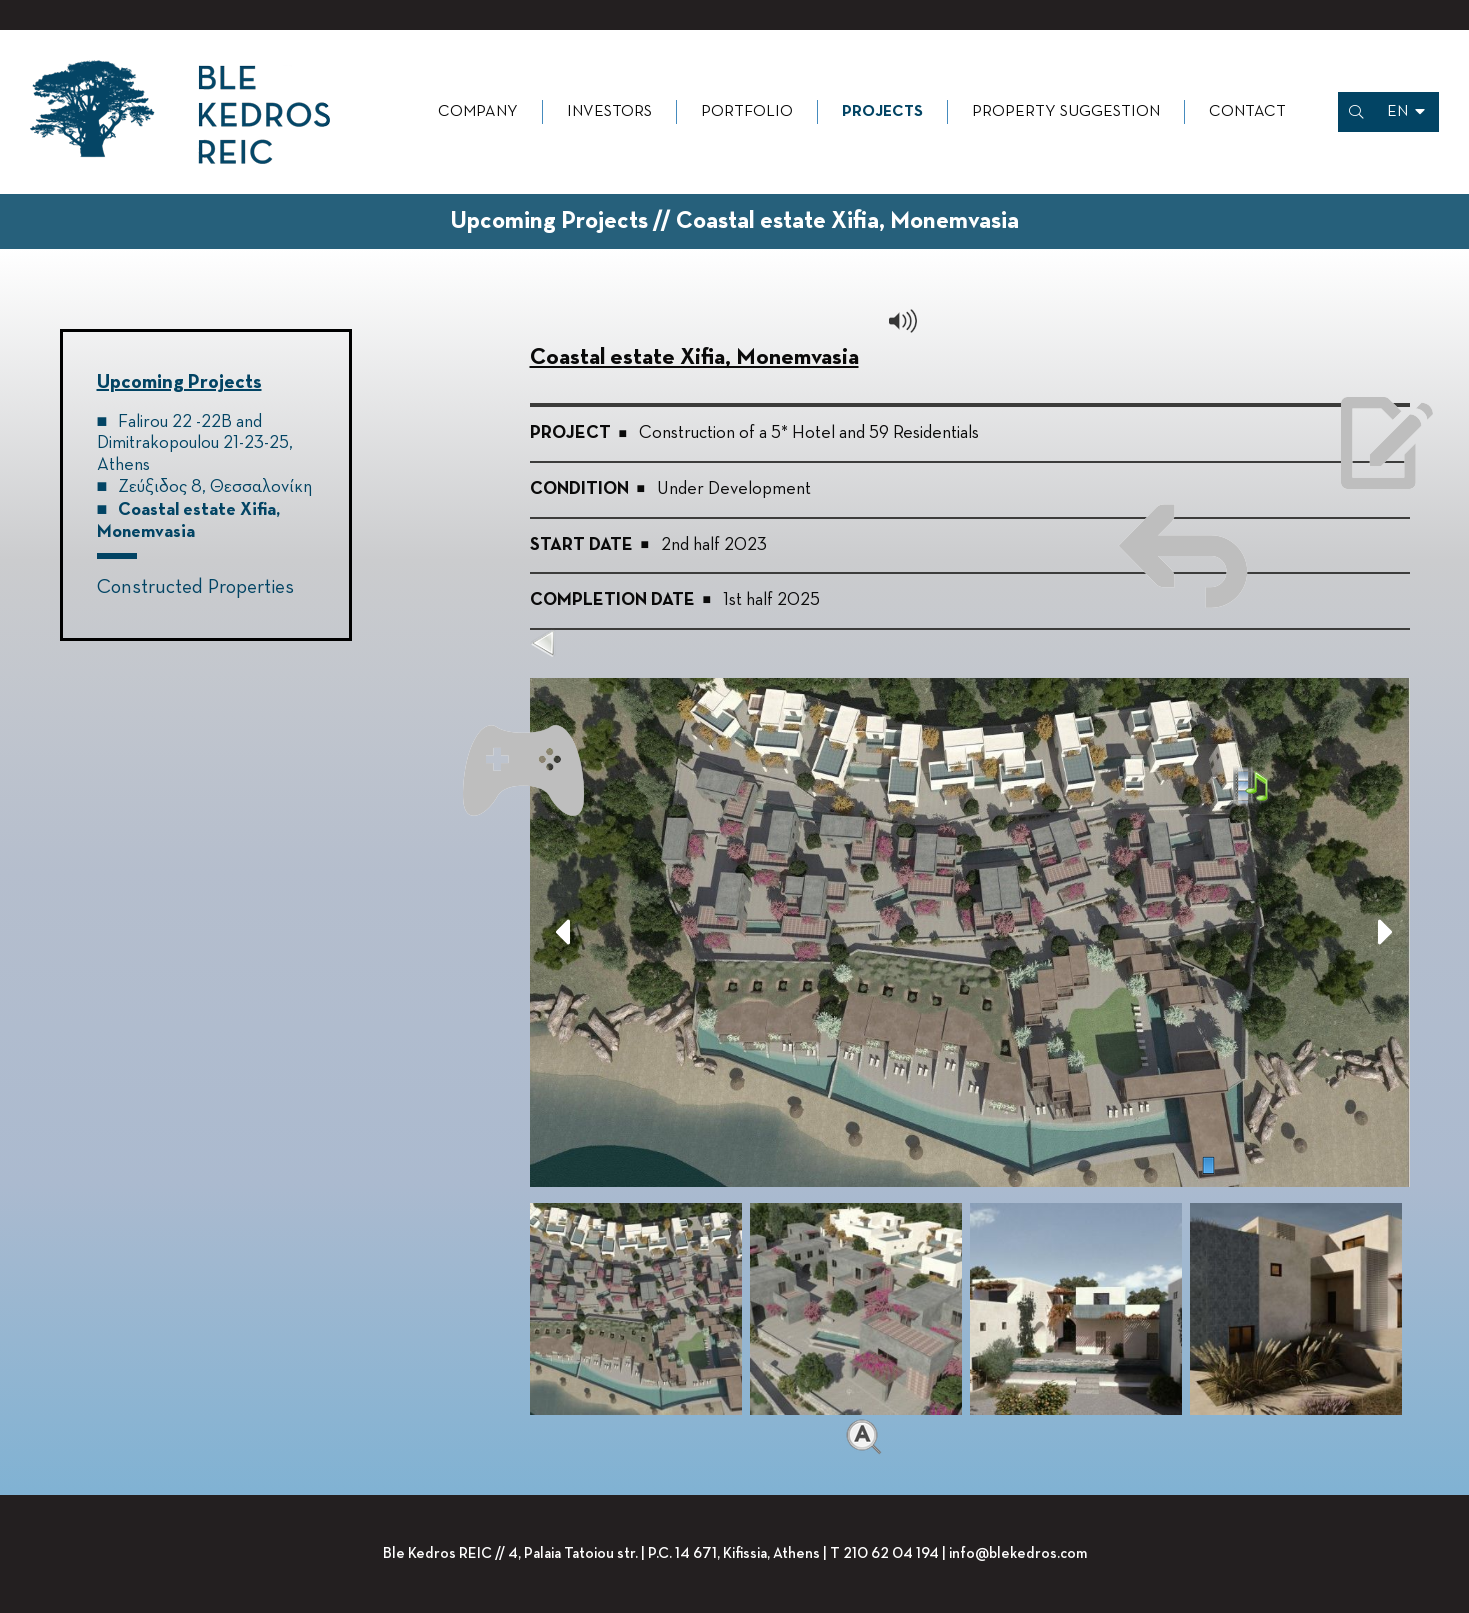 This screenshot has width=1469, height=1613. What do you see at coordinates (1250, 785) in the screenshot?
I see `open multimedia applications` at bounding box center [1250, 785].